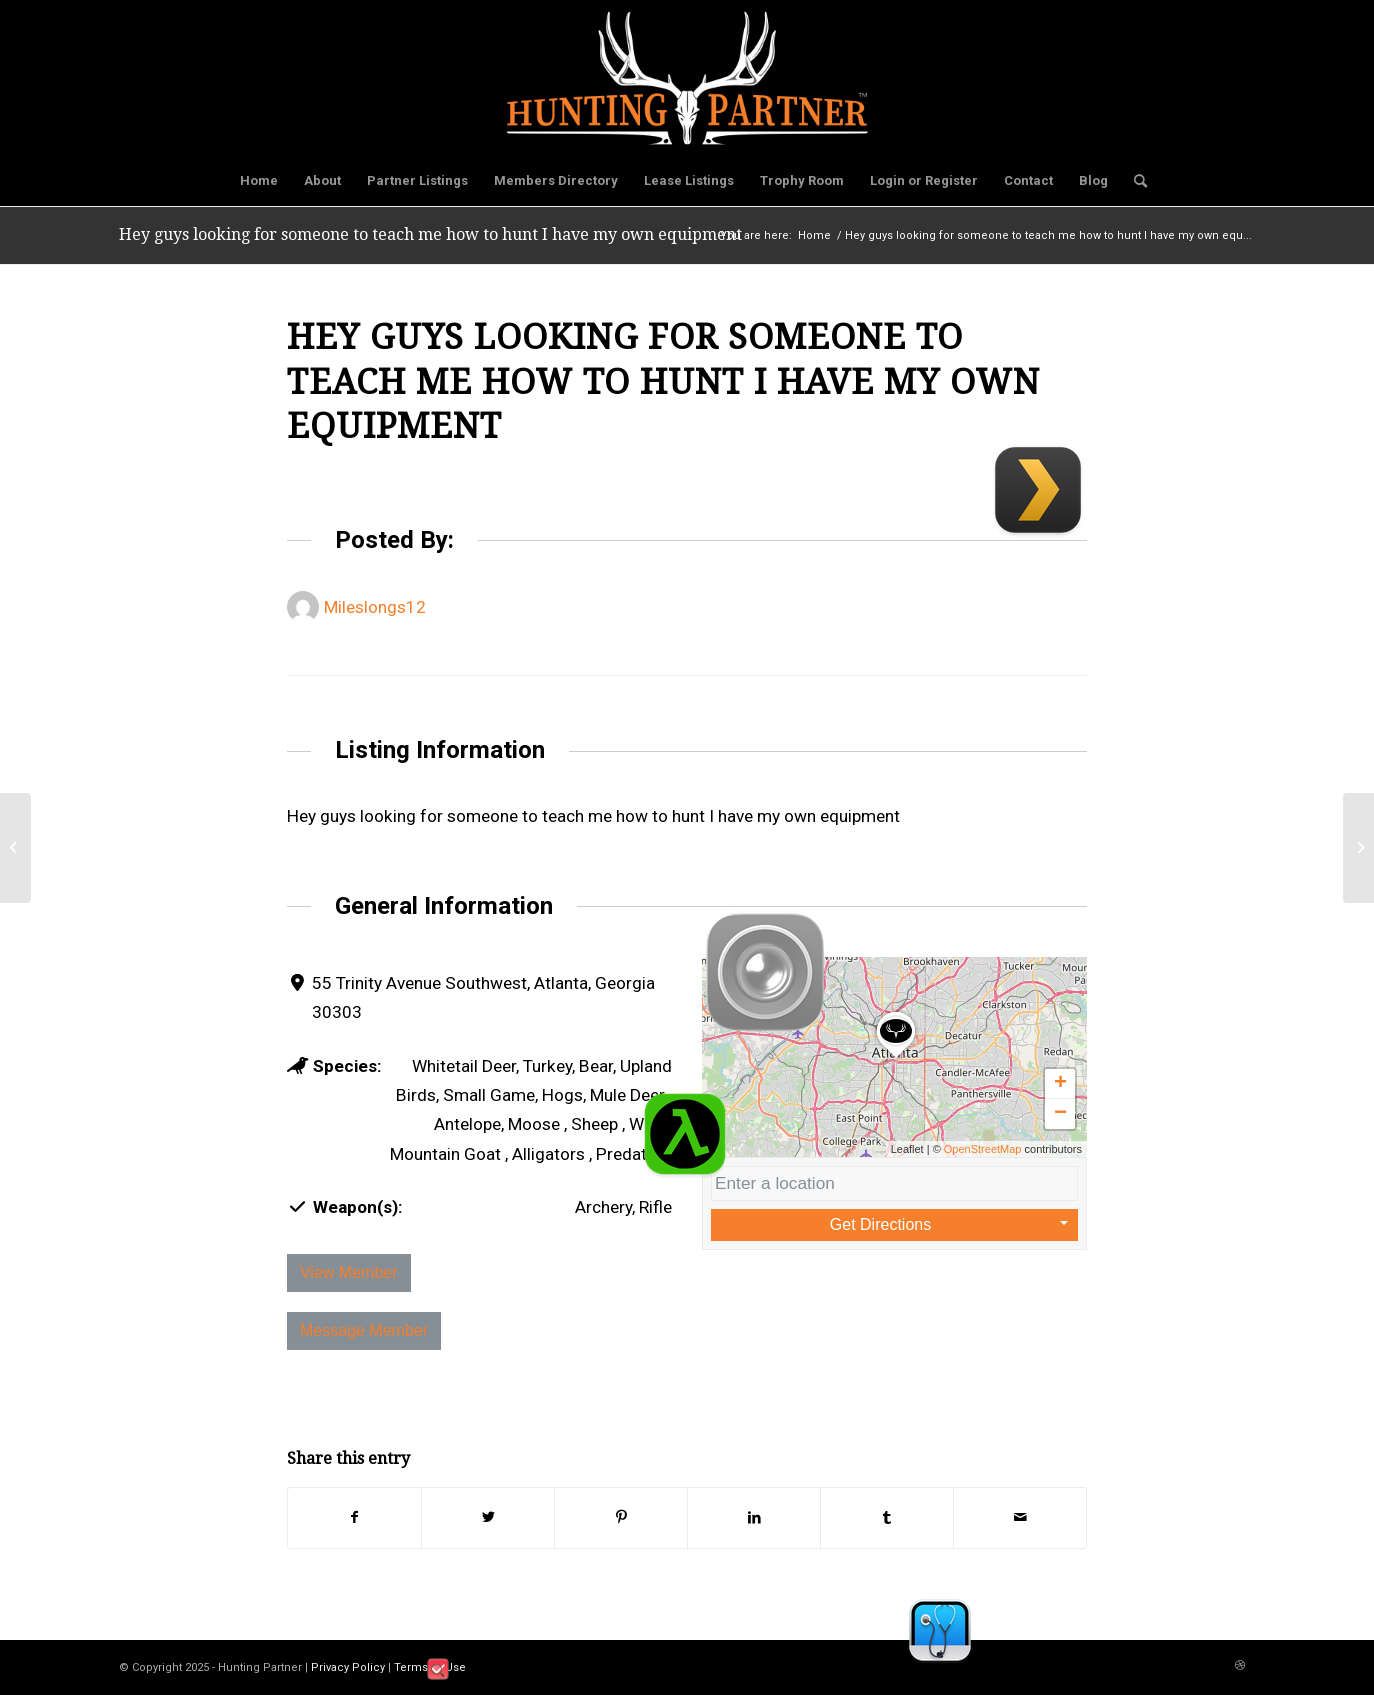 This screenshot has width=1374, height=1695. What do you see at coordinates (685, 1134) in the screenshot?
I see `launch half-life: opposing force game` at bounding box center [685, 1134].